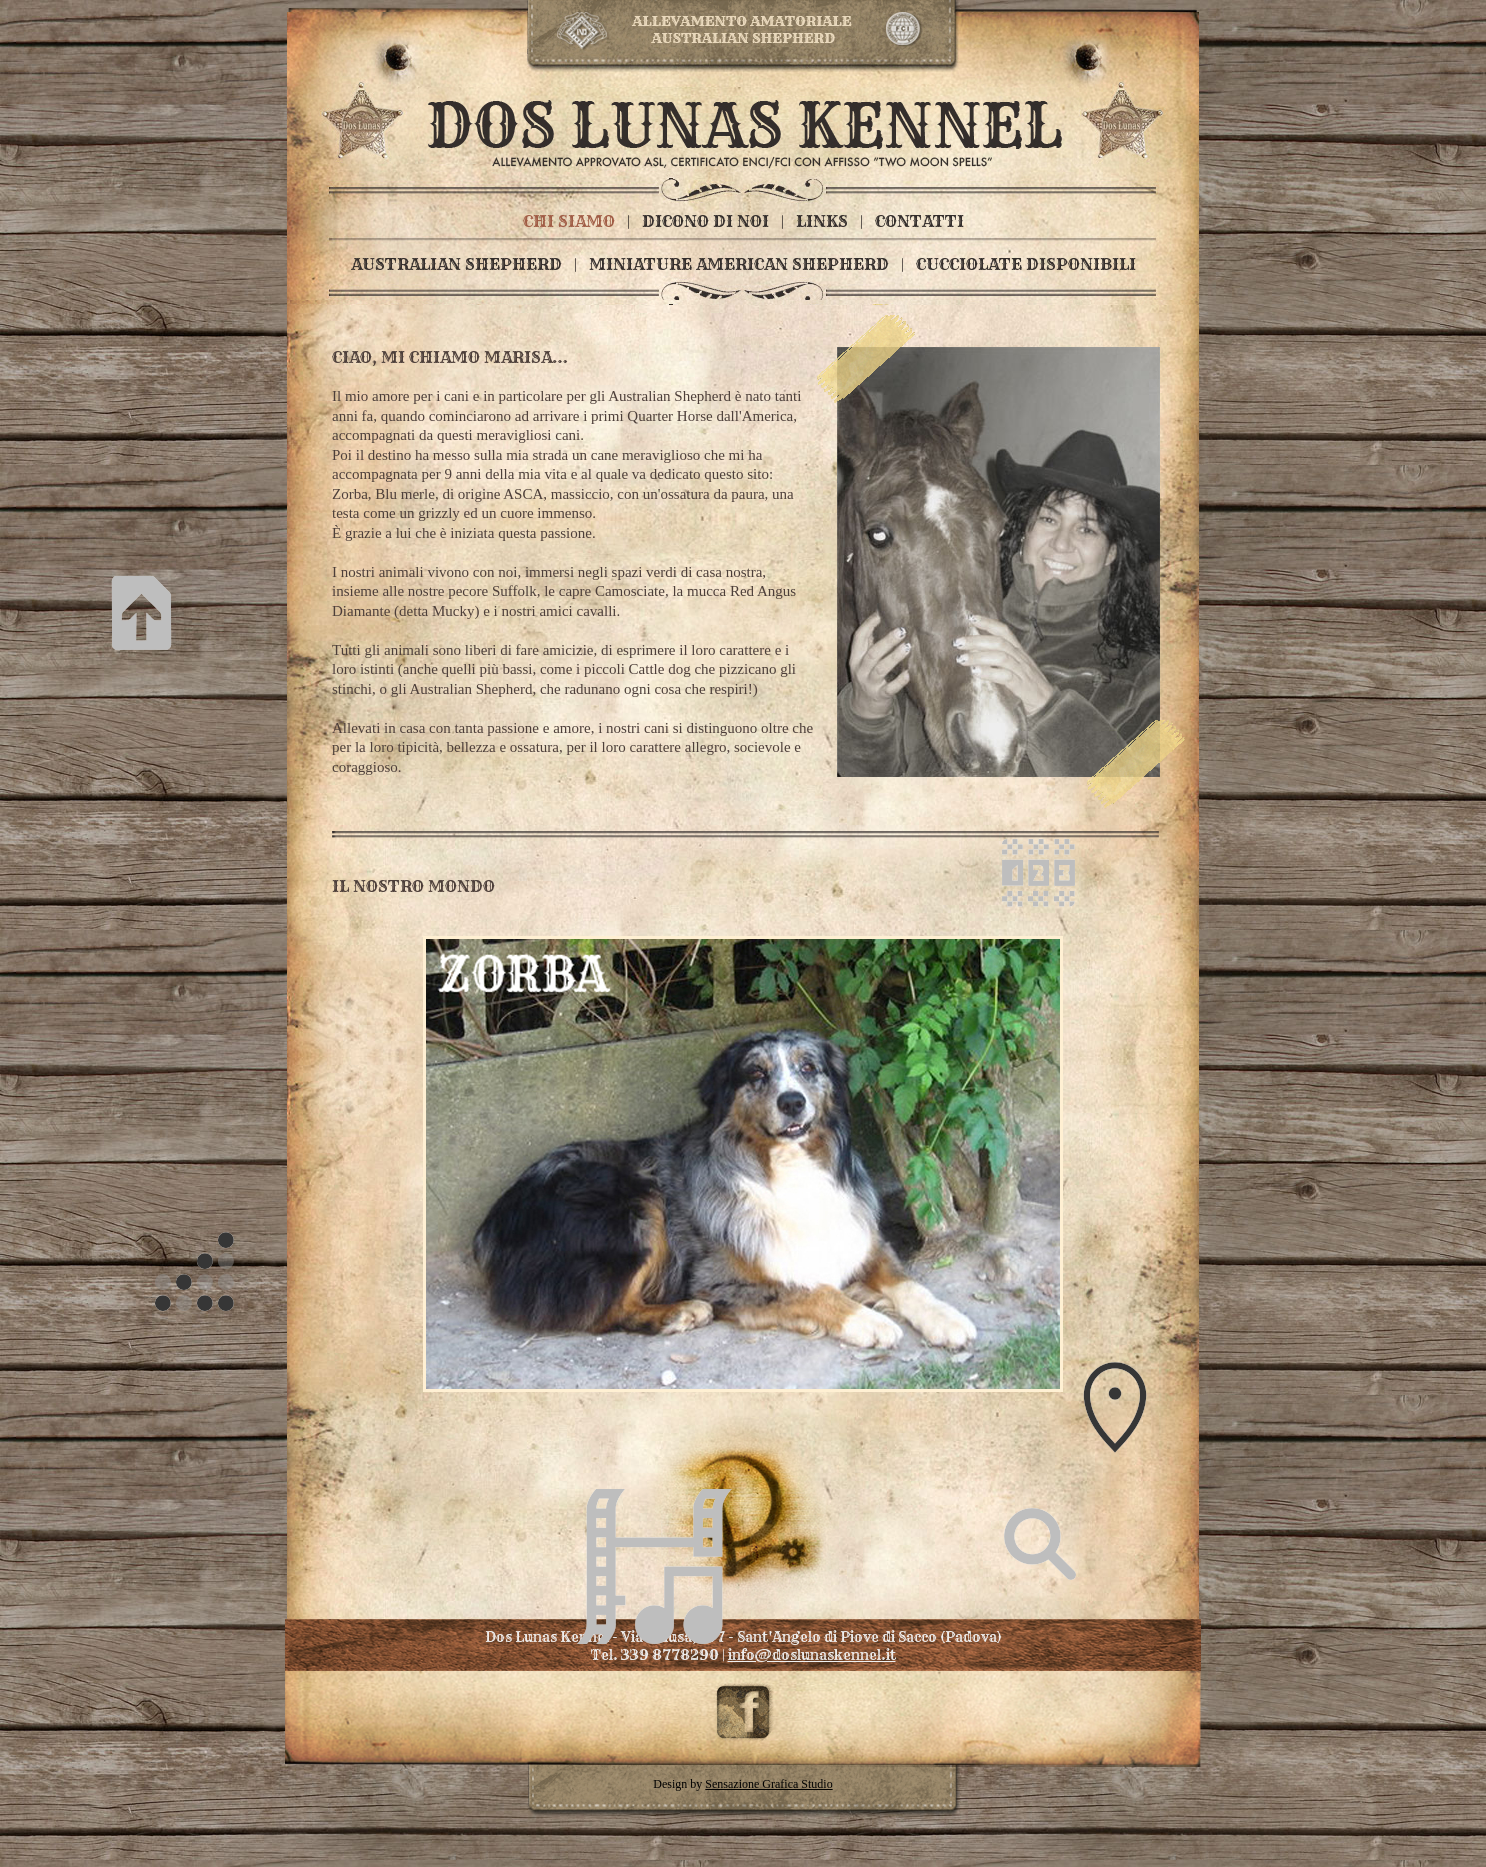 The width and height of the screenshot is (1486, 1867). What do you see at coordinates (1115, 1406) in the screenshot?
I see `access location settings` at bounding box center [1115, 1406].